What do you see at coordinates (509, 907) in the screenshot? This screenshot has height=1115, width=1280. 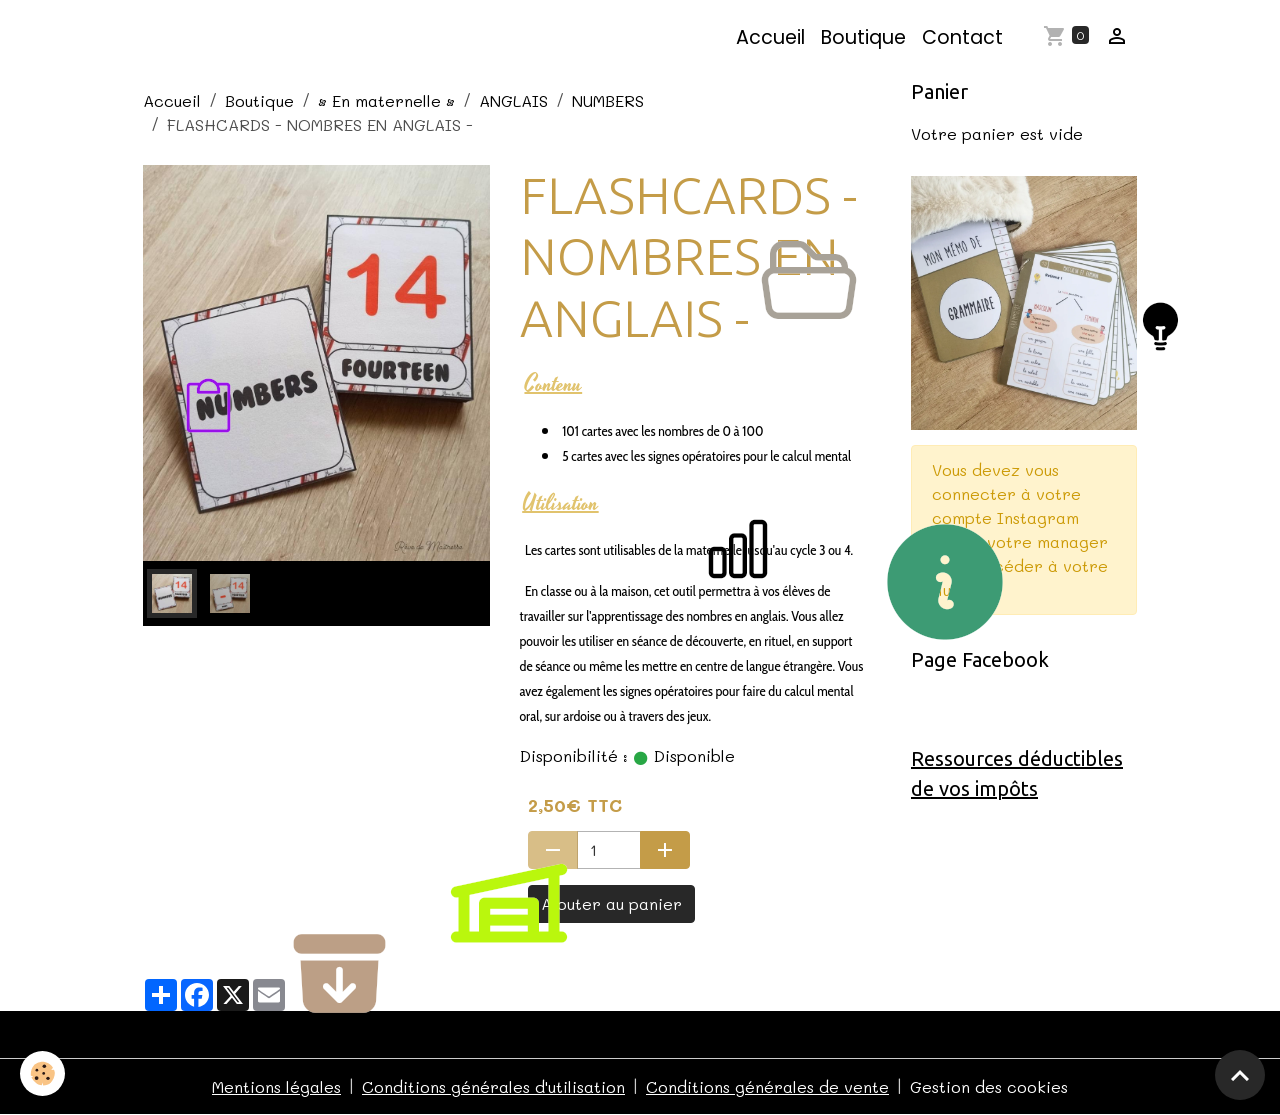 I see `access warehouse or storage inventory` at bounding box center [509, 907].